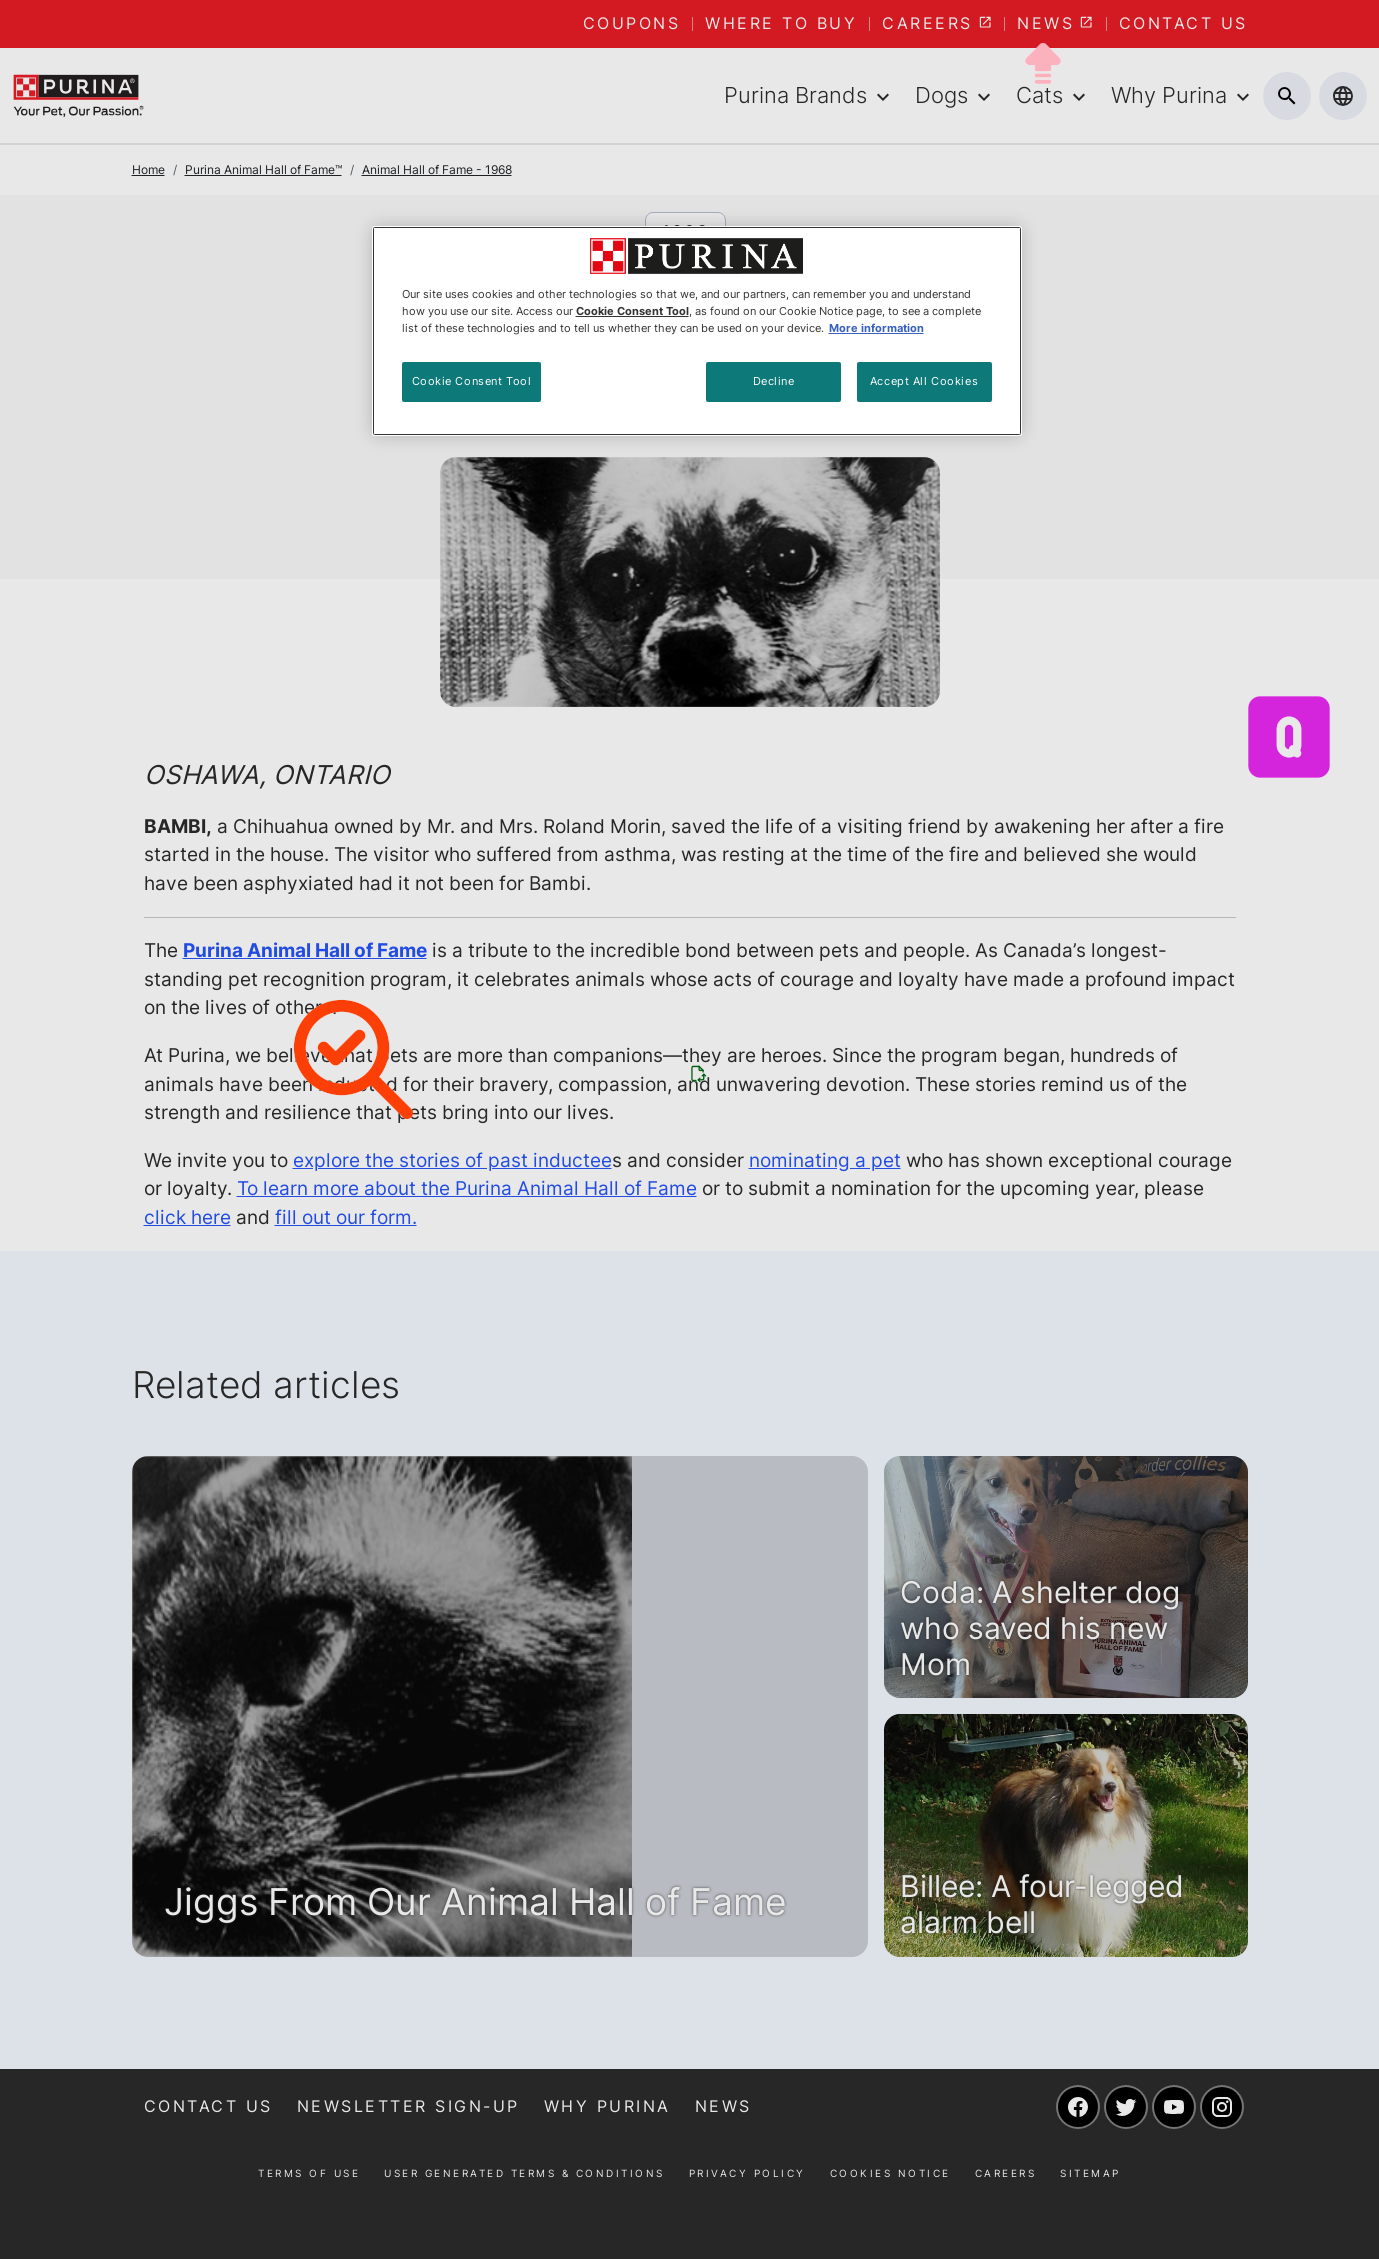  I want to click on confirm search results, so click(353, 1059).